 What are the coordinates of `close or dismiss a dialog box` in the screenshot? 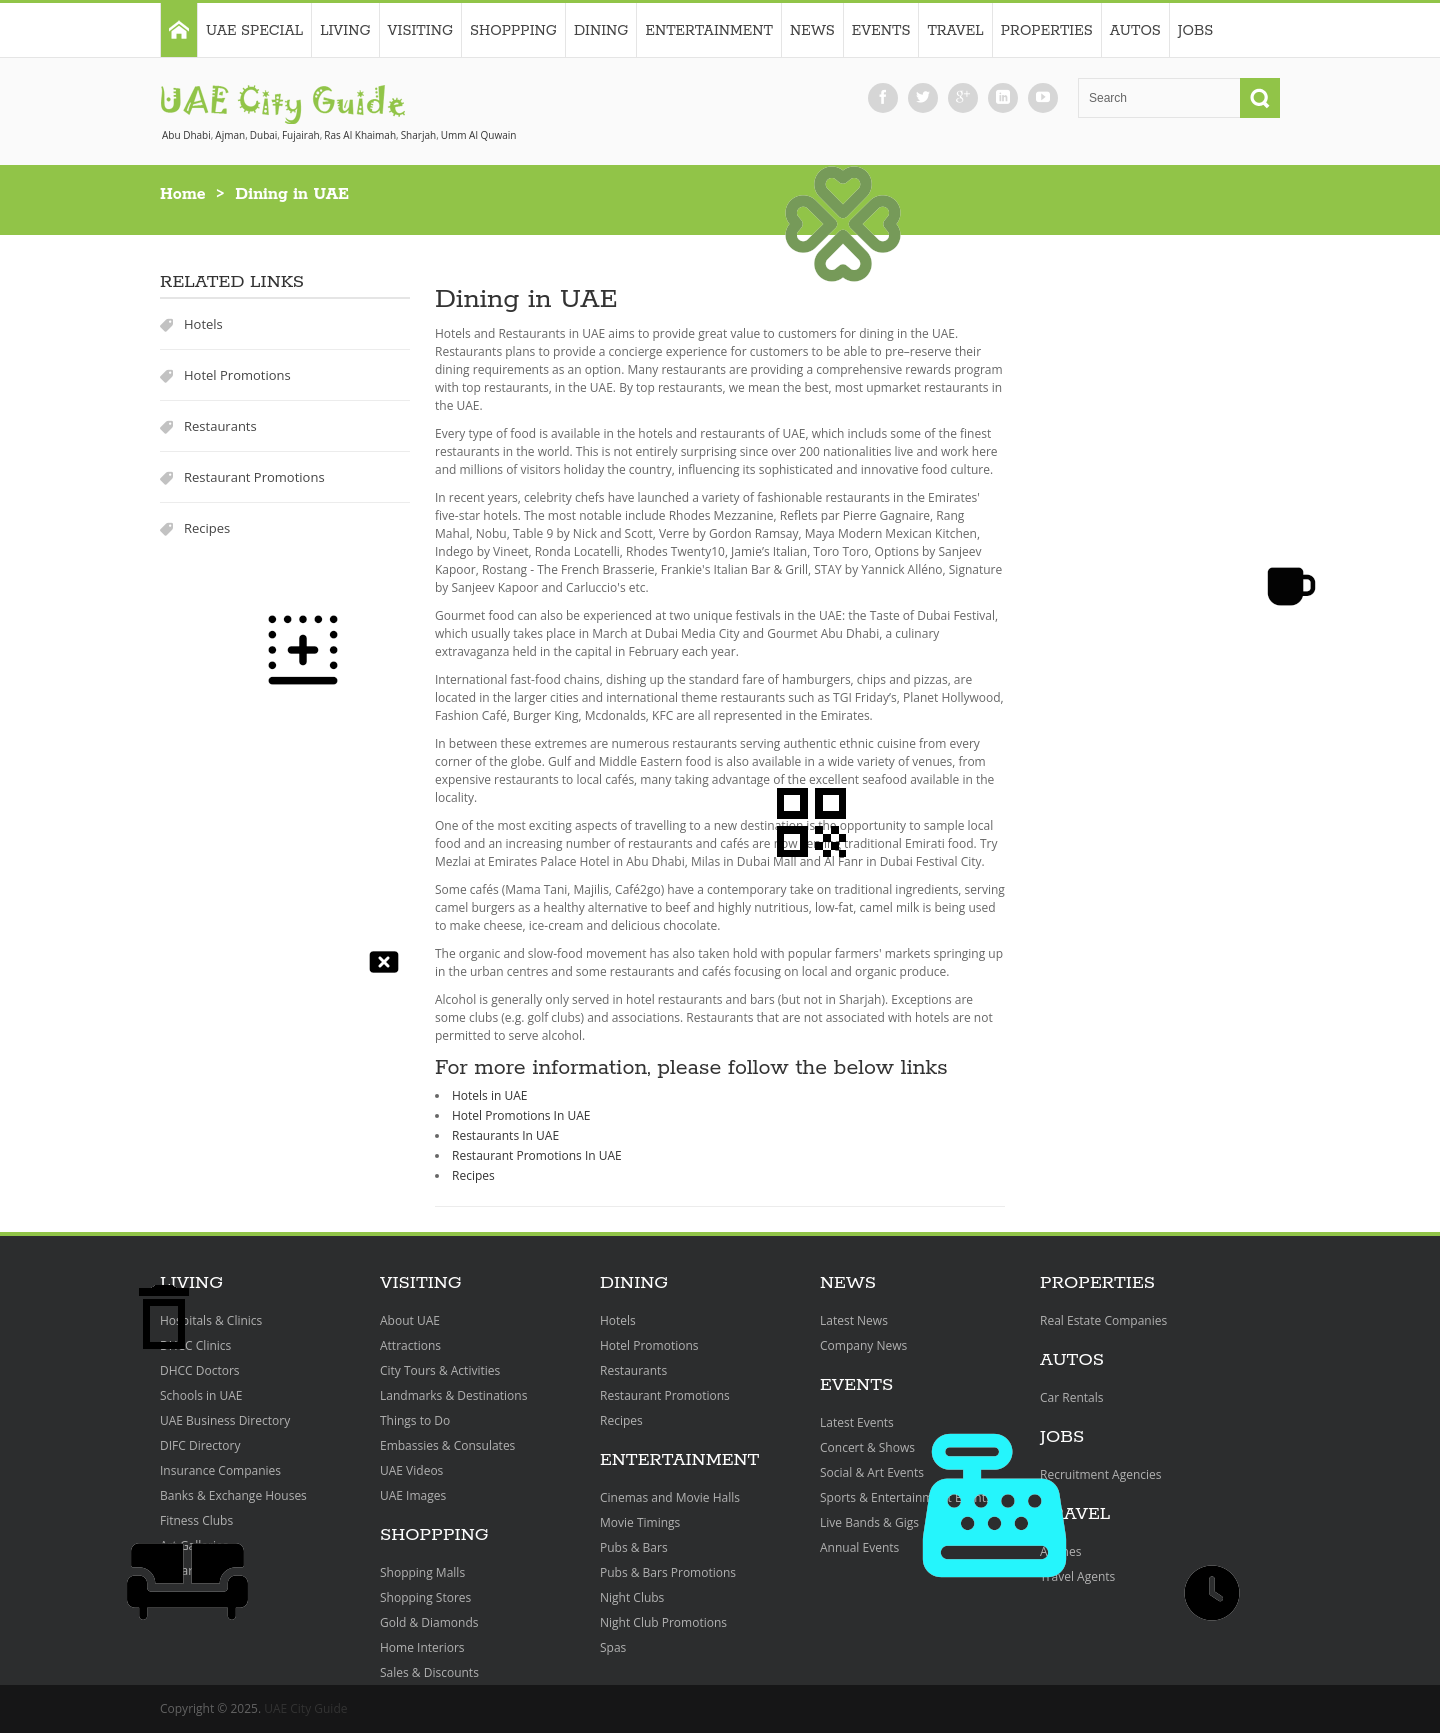 It's located at (384, 962).